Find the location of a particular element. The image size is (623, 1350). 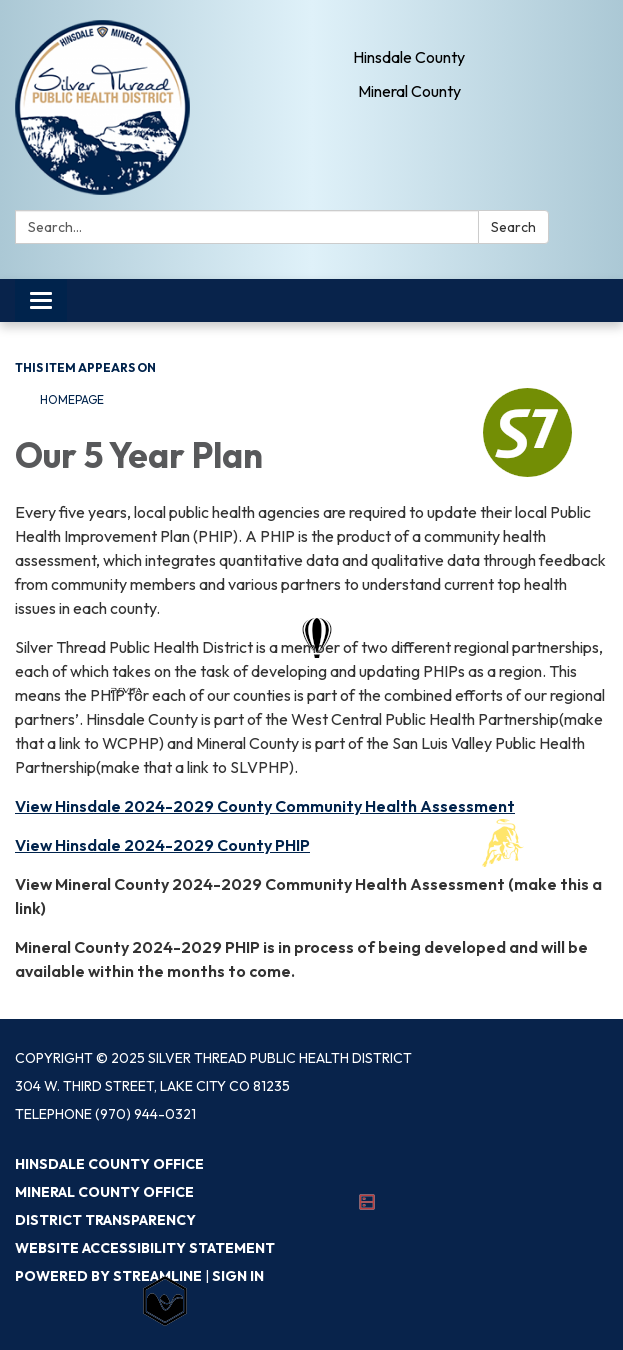

open CorelDRAW application is located at coordinates (317, 638).